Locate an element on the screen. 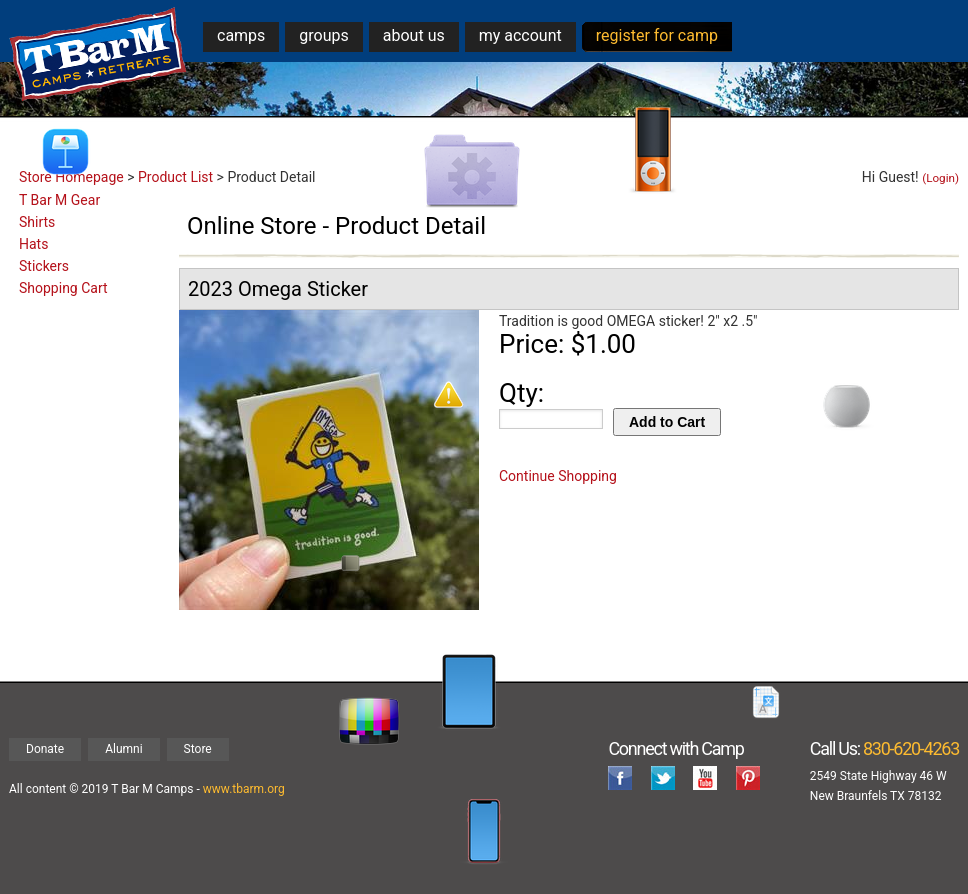 The width and height of the screenshot is (968, 894). access system settings or preferences folder is located at coordinates (472, 169).